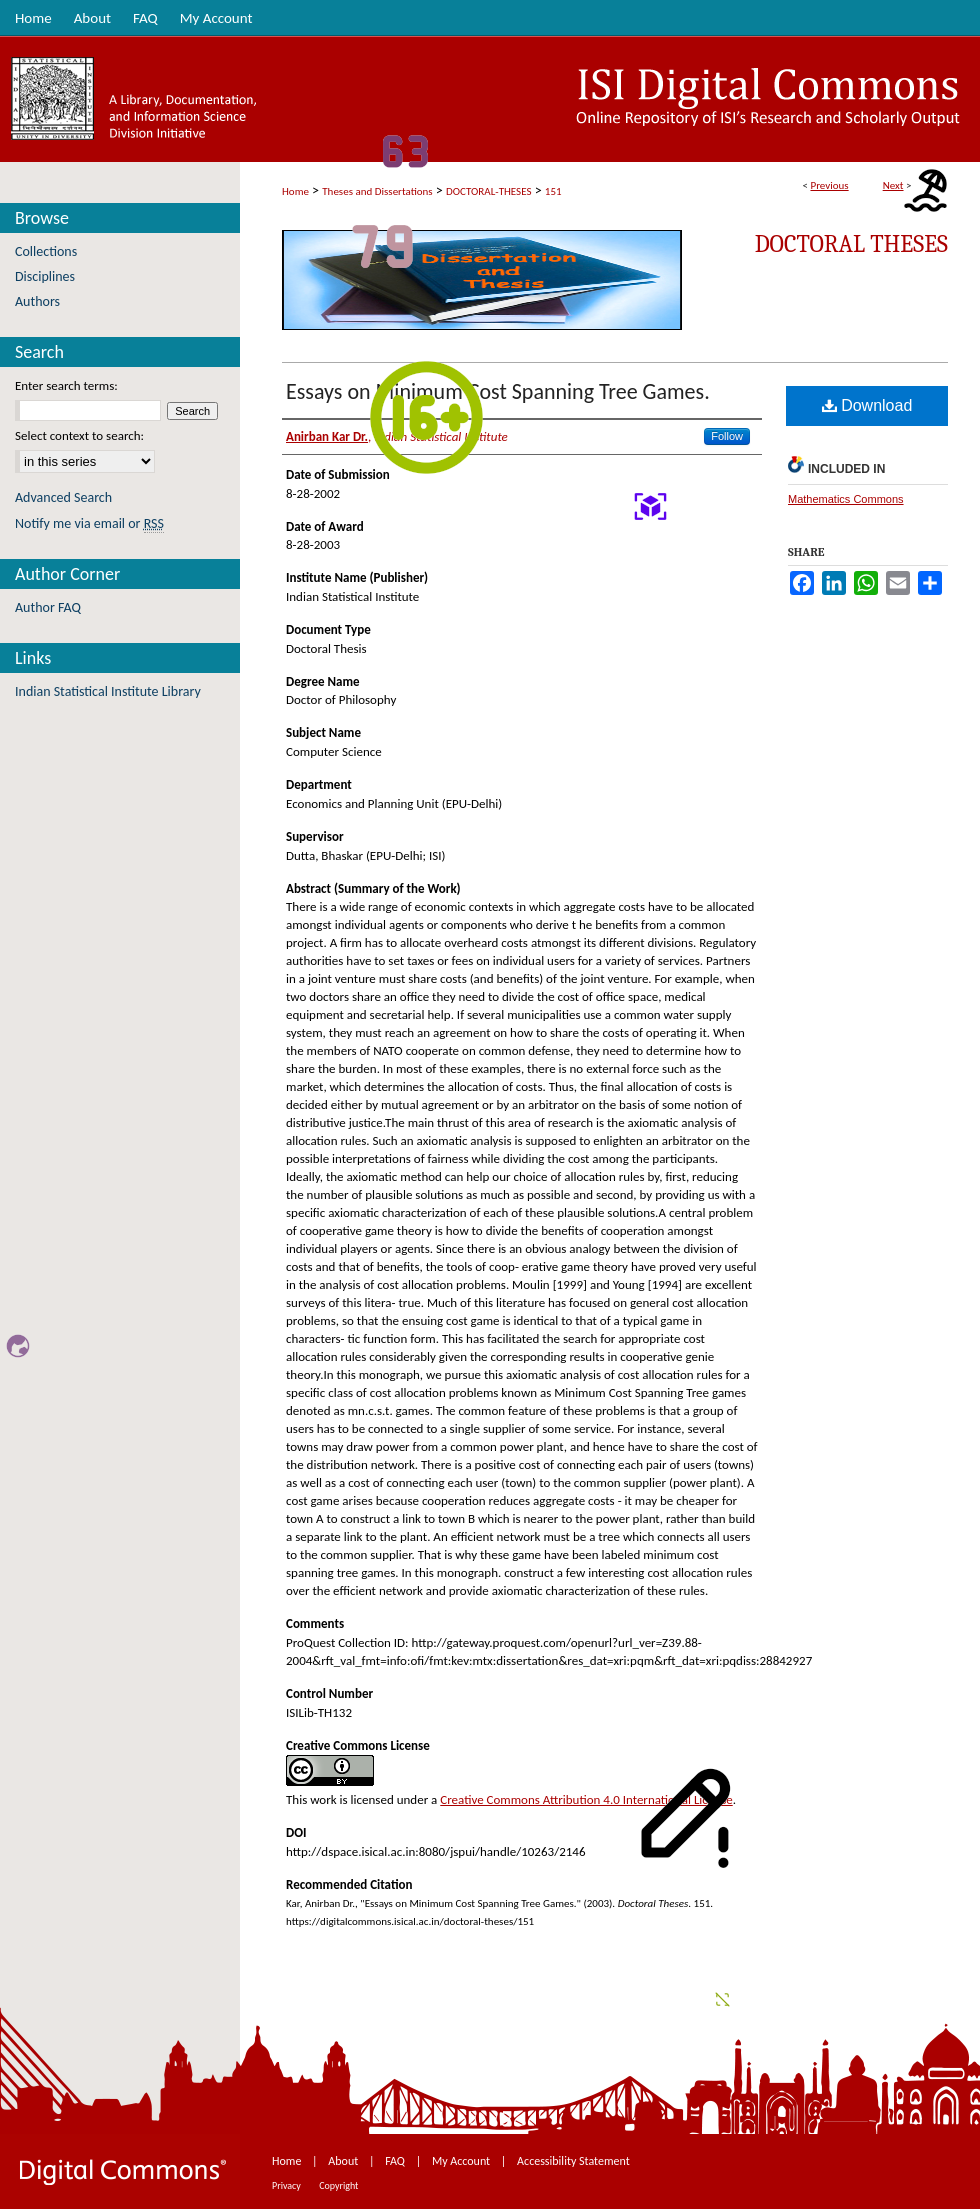 Image resolution: width=980 pixels, height=2209 pixels. Describe the element at coordinates (687, 1811) in the screenshot. I see `edit action requires attention` at that location.